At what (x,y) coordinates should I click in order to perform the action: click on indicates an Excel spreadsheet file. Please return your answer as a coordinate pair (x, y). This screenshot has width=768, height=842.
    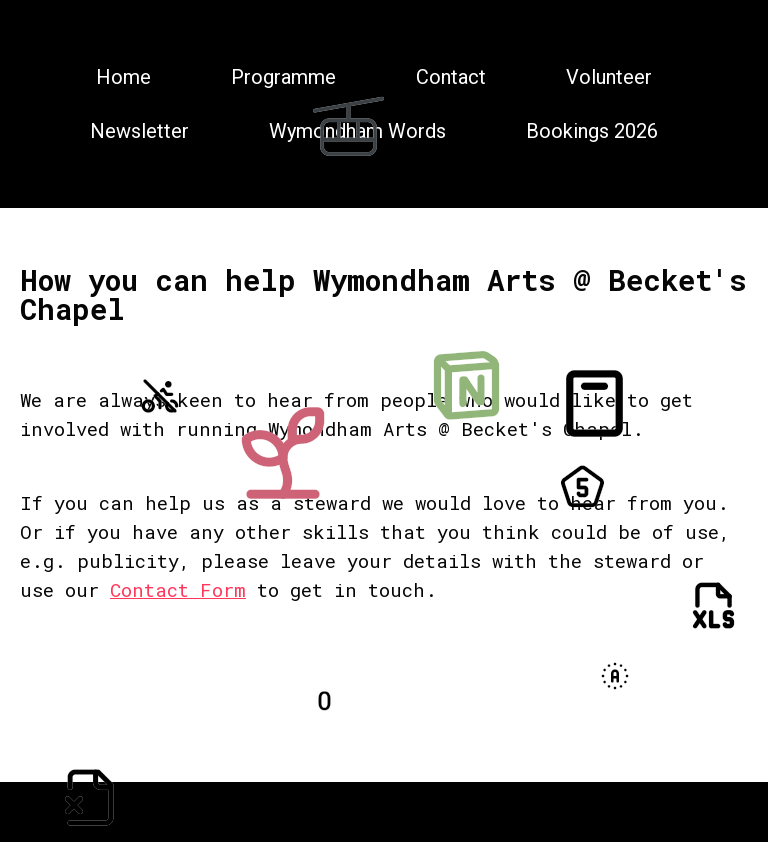
    Looking at the image, I should click on (713, 605).